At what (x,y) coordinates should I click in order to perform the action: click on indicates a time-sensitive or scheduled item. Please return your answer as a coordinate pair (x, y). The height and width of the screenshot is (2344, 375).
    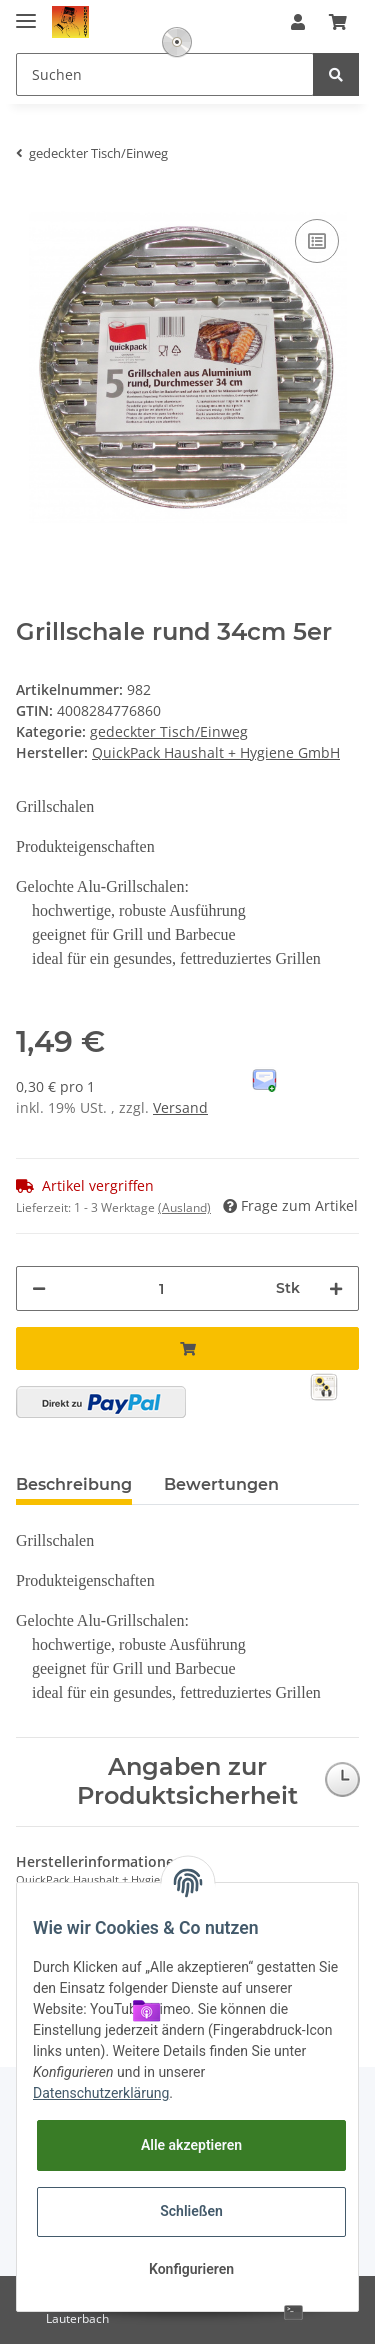
    Looking at the image, I should click on (342, 1779).